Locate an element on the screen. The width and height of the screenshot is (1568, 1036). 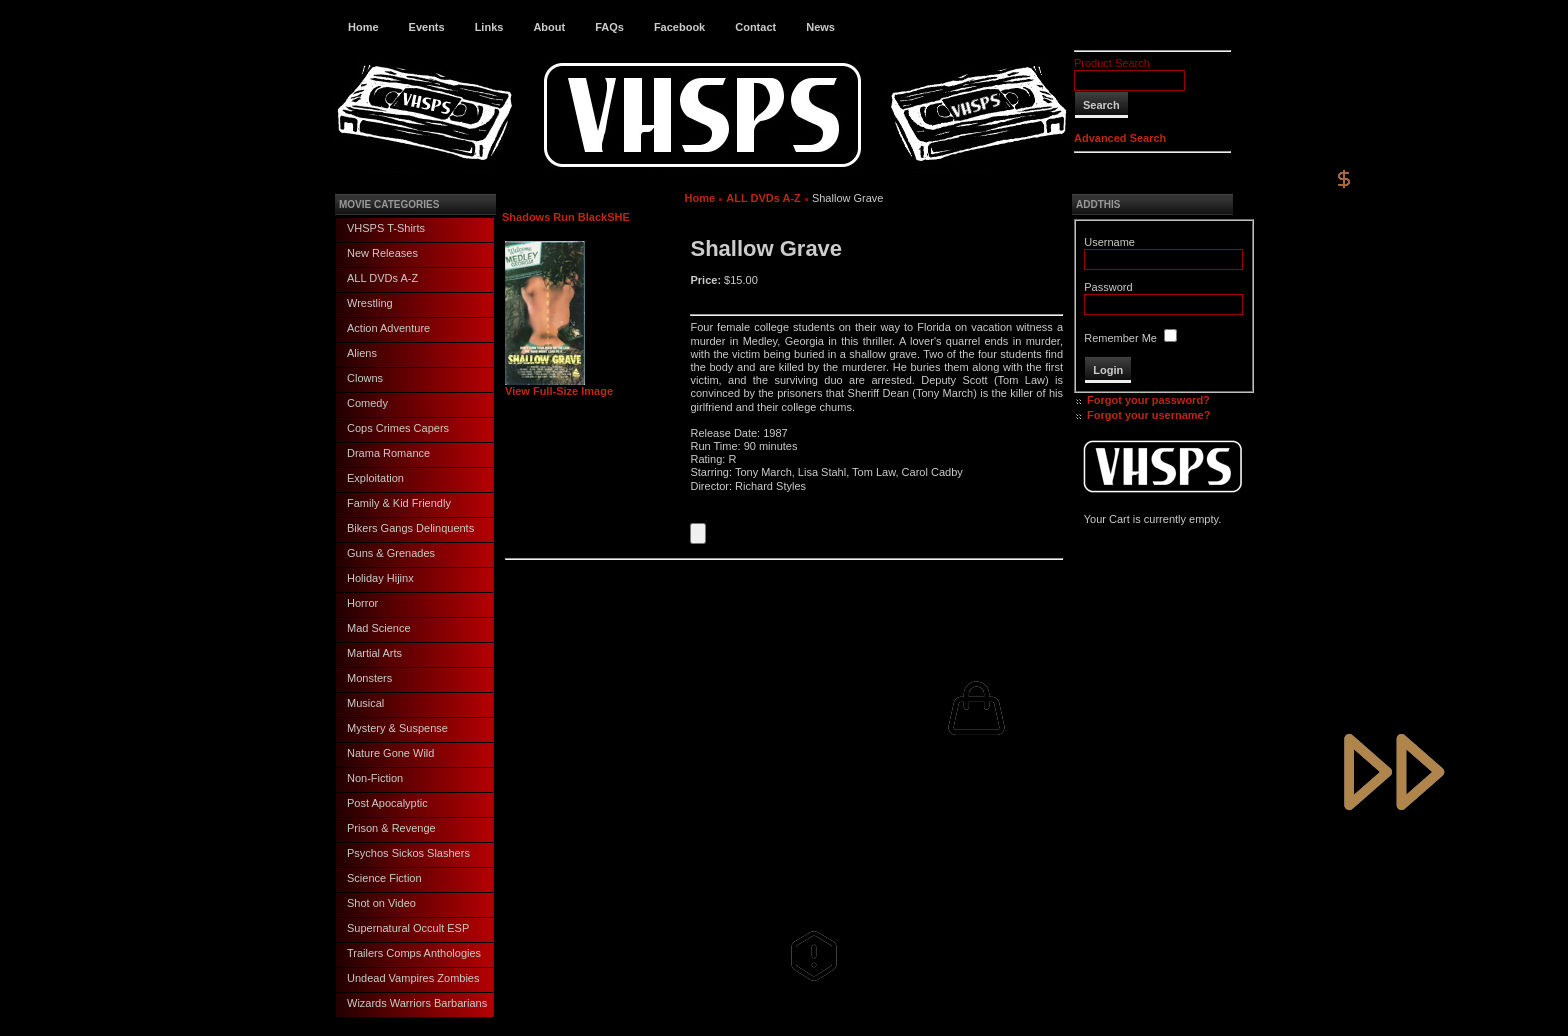
indicates a warning or critical alert is located at coordinates (814, 956).